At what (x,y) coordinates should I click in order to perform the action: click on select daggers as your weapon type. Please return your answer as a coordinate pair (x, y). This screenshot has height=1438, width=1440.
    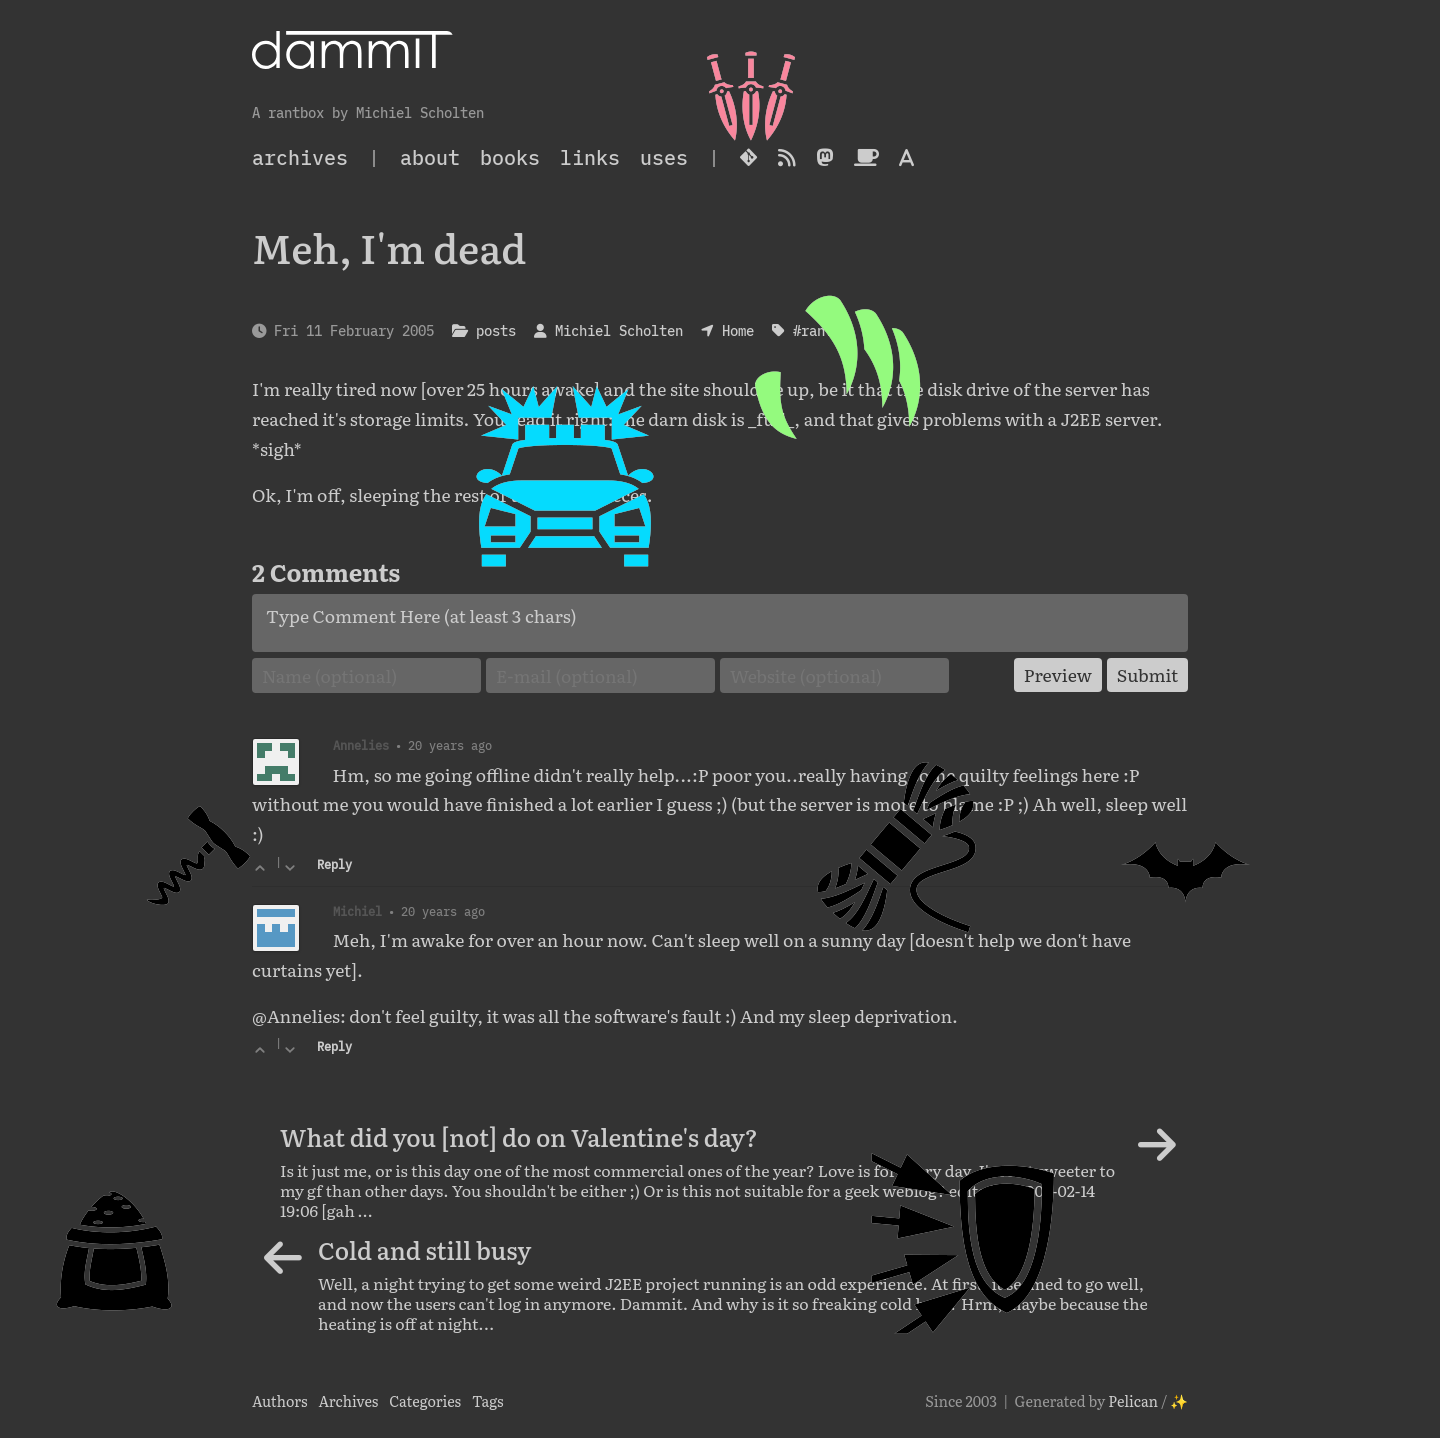
    Looking at the image, I should click on (751, 96).